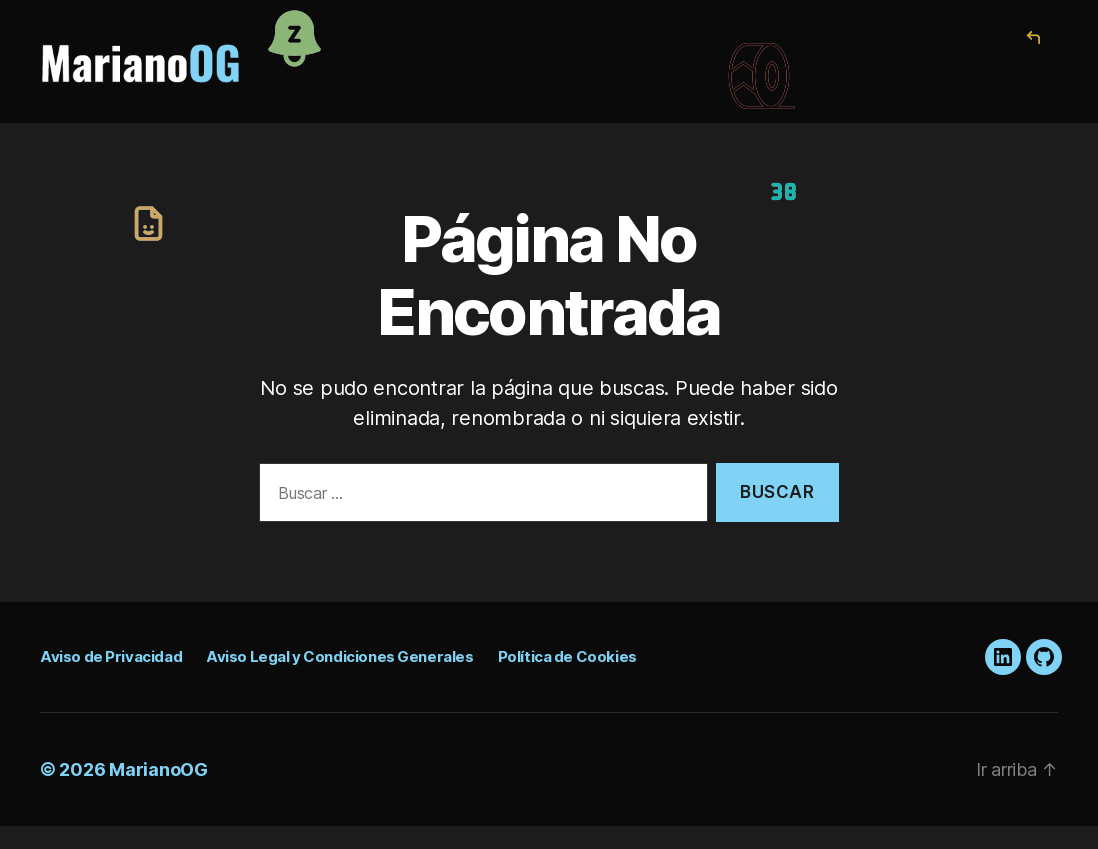  I want to click on indicates item number 38 in a list or sequence, so click(783, 191).